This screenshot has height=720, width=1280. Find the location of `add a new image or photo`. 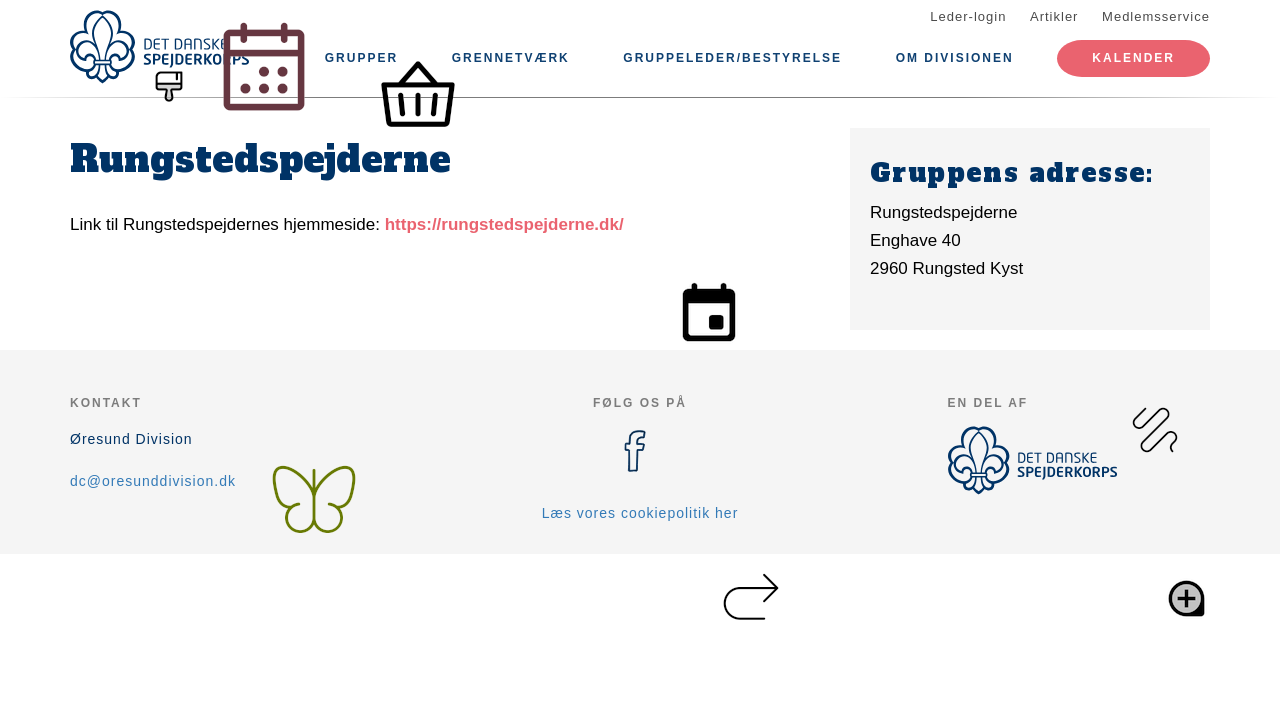

add a new image or photo is located at coordinates (1186, 598).